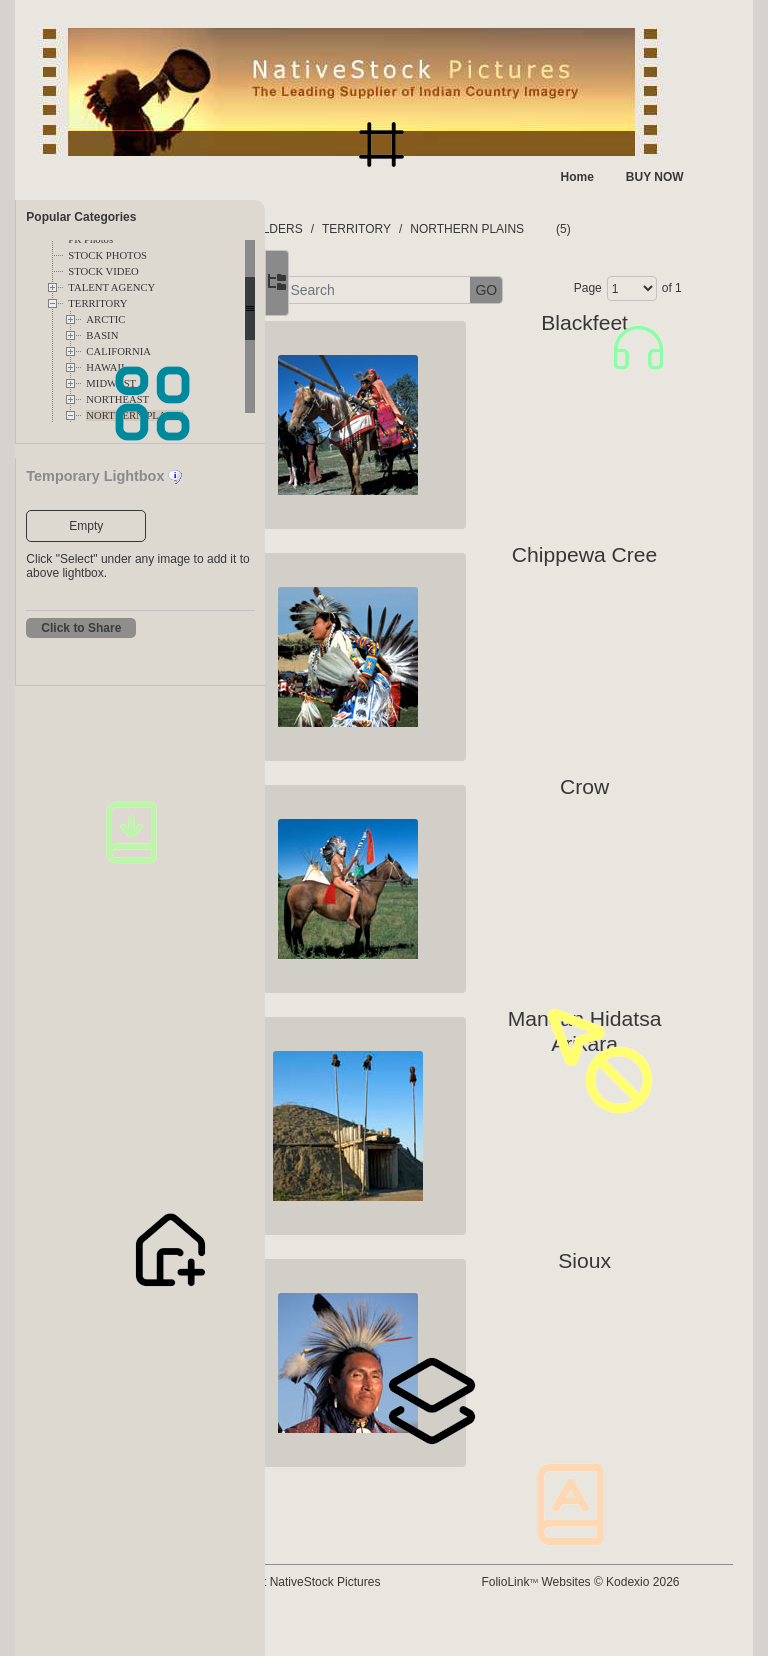 The width and height of the screenshot is (768, 1656). What do you see at coordinates (131, 832) in the screenshot?
I see `download a book or ebook` at bounding box center [131, 832].